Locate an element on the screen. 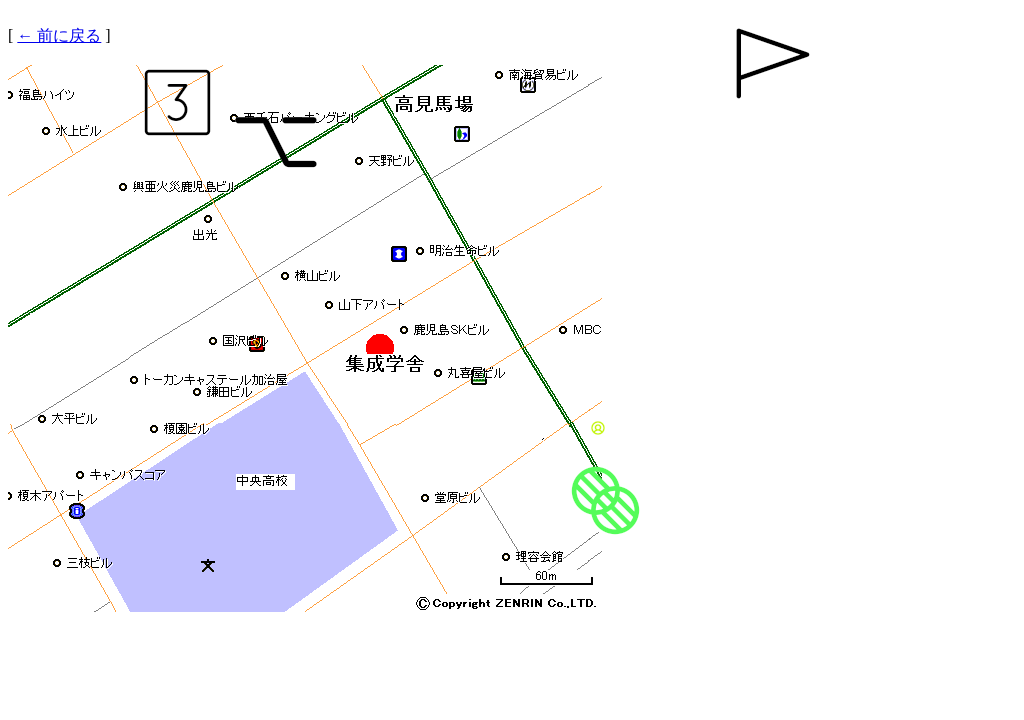 The width and height of the screenshot is (1024, 720). flag or bookmark an item is located at coordinates (765, 63).